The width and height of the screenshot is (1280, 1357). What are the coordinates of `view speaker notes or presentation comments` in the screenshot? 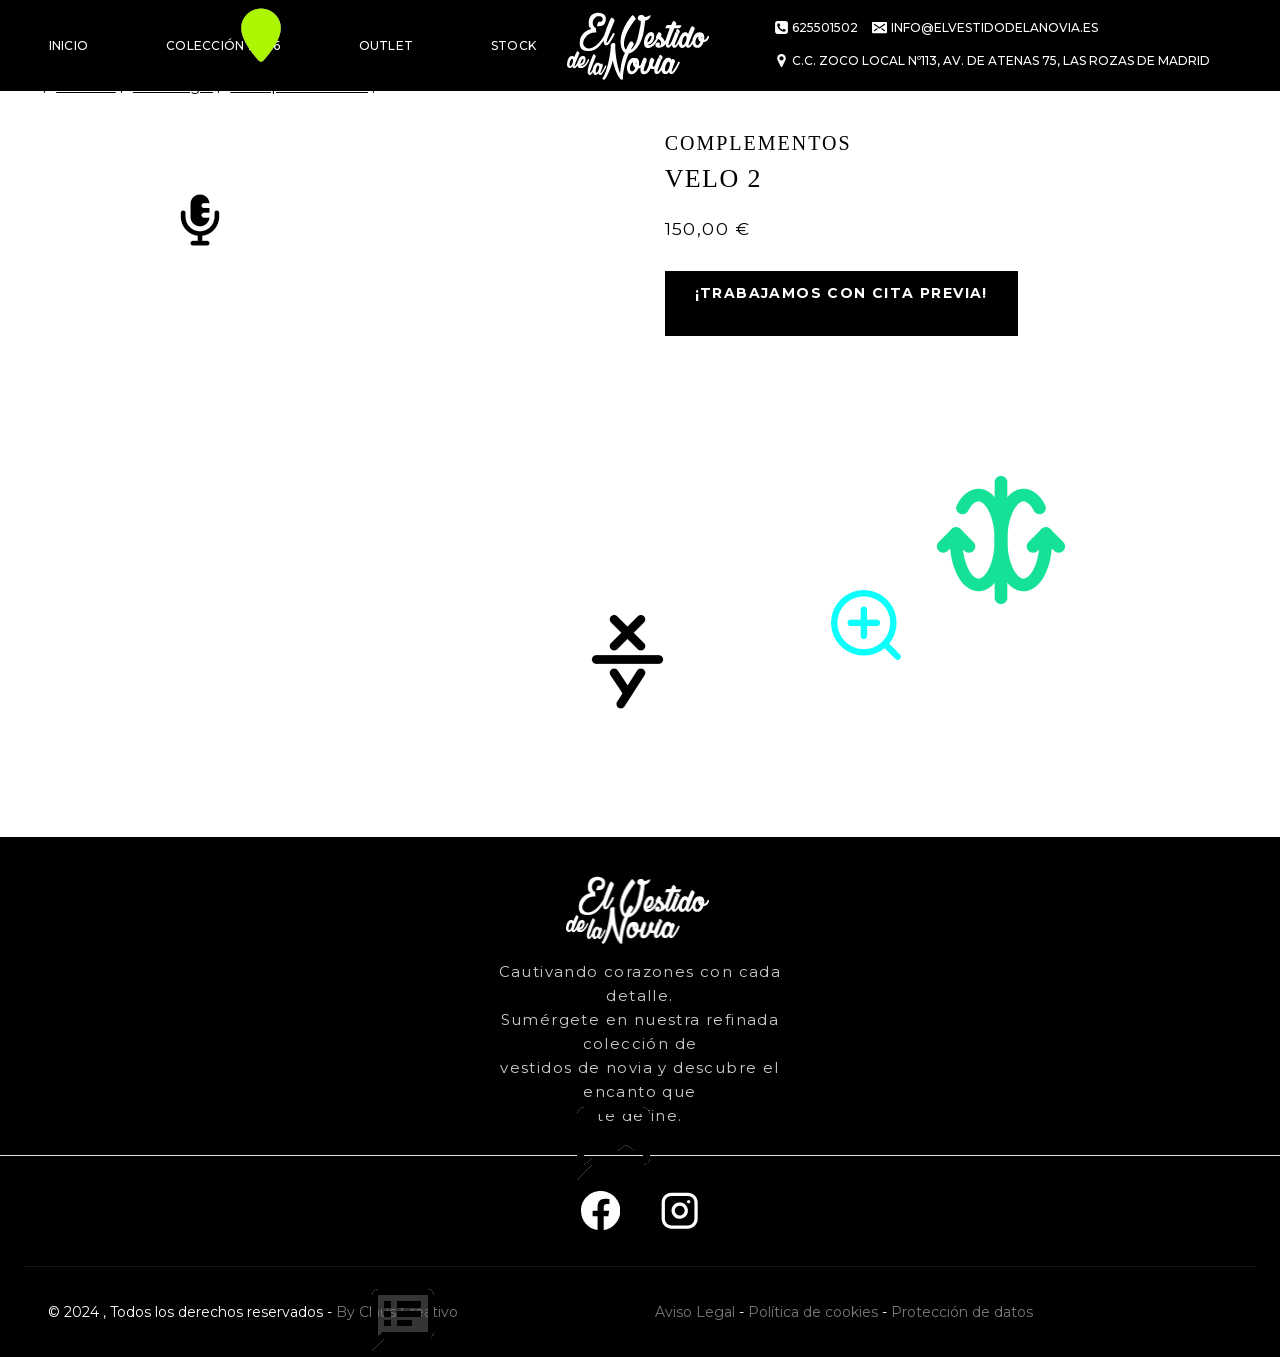 It's located at (403, 1320).